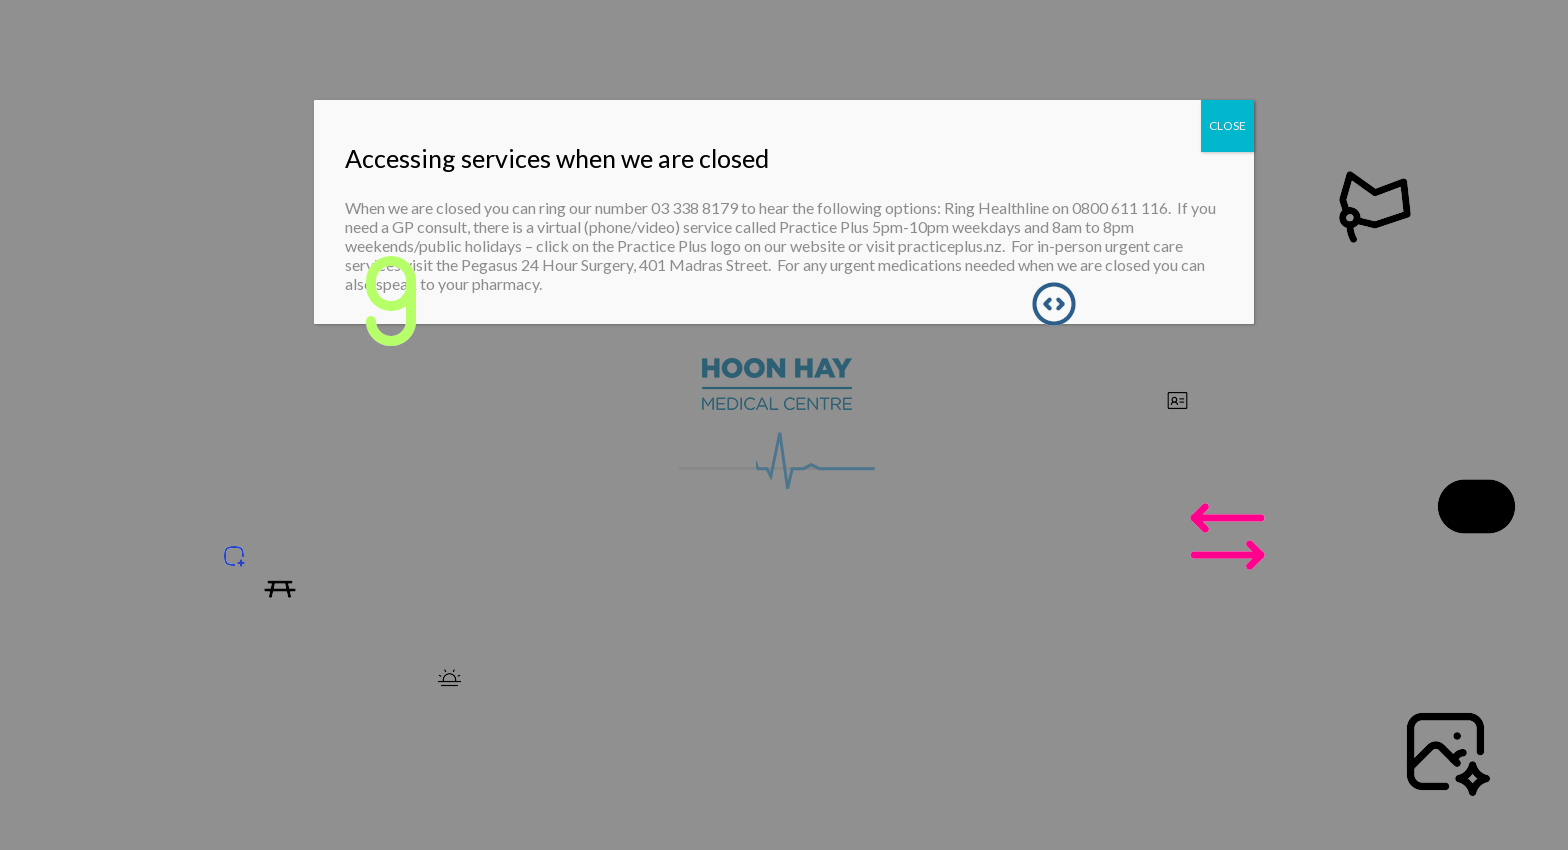  Describe the element at coordinates (1054, 304) in the screenshot. I see `access code editor or developer tools` at that location.